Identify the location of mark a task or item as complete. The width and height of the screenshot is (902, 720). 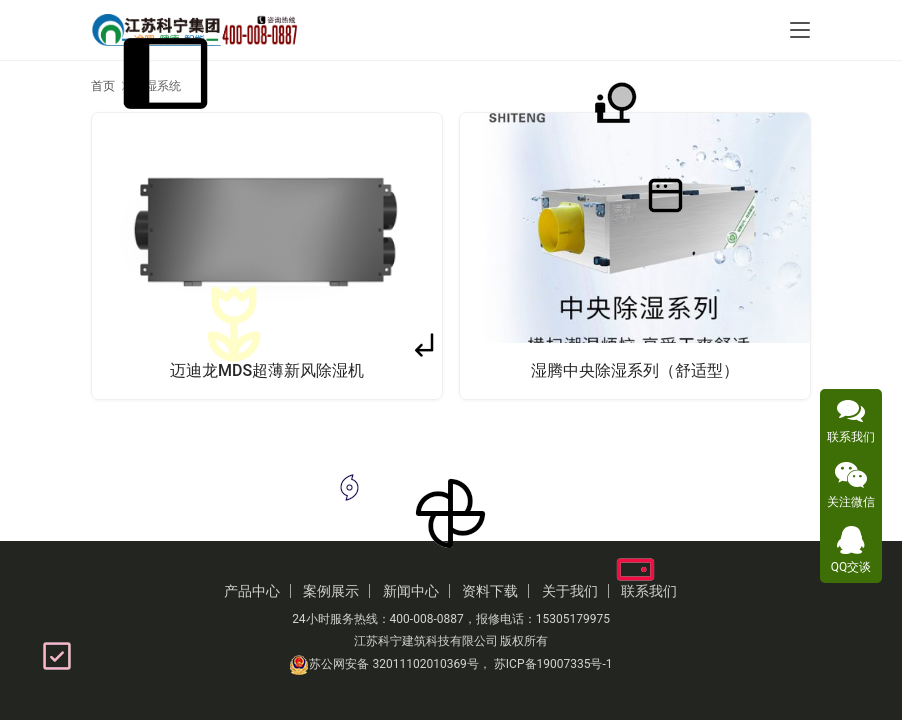
(57, 656).